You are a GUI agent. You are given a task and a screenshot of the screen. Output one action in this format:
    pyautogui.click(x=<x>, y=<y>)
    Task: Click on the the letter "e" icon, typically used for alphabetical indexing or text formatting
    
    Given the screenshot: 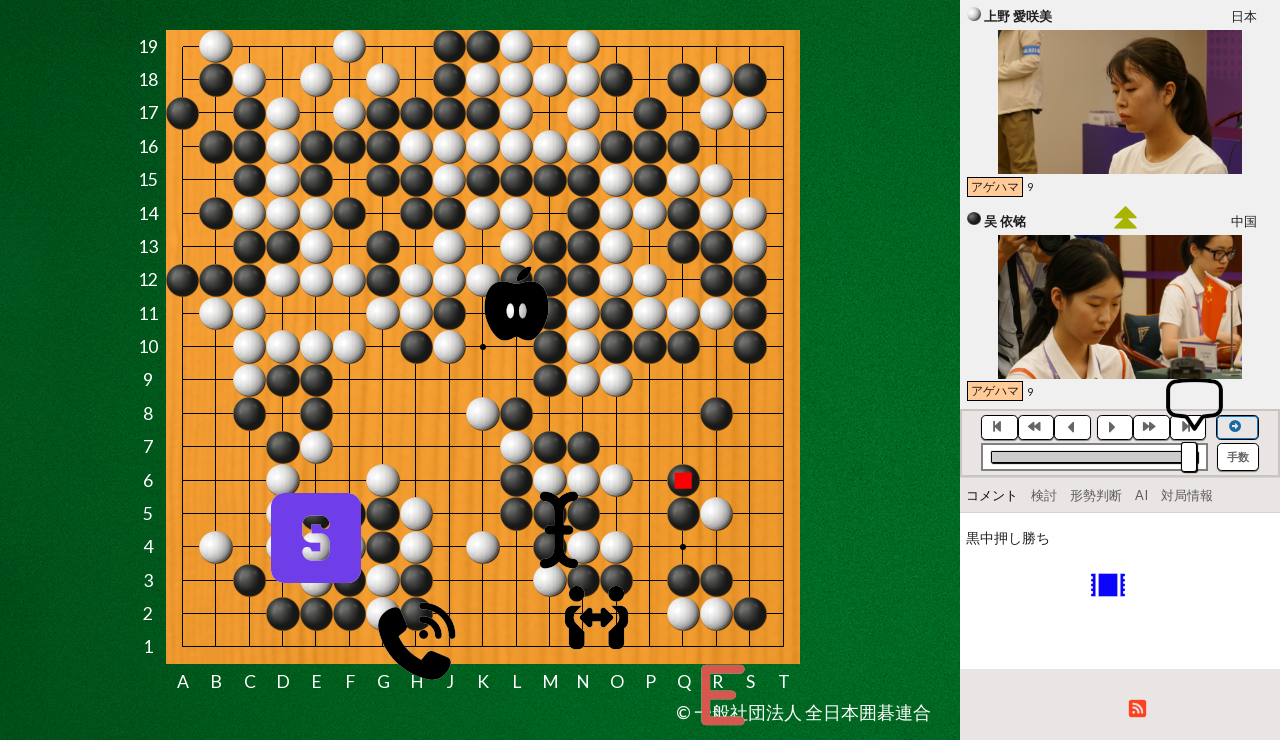 What is the action you would take?
    pyautogui.click(x=723, y=695)
    